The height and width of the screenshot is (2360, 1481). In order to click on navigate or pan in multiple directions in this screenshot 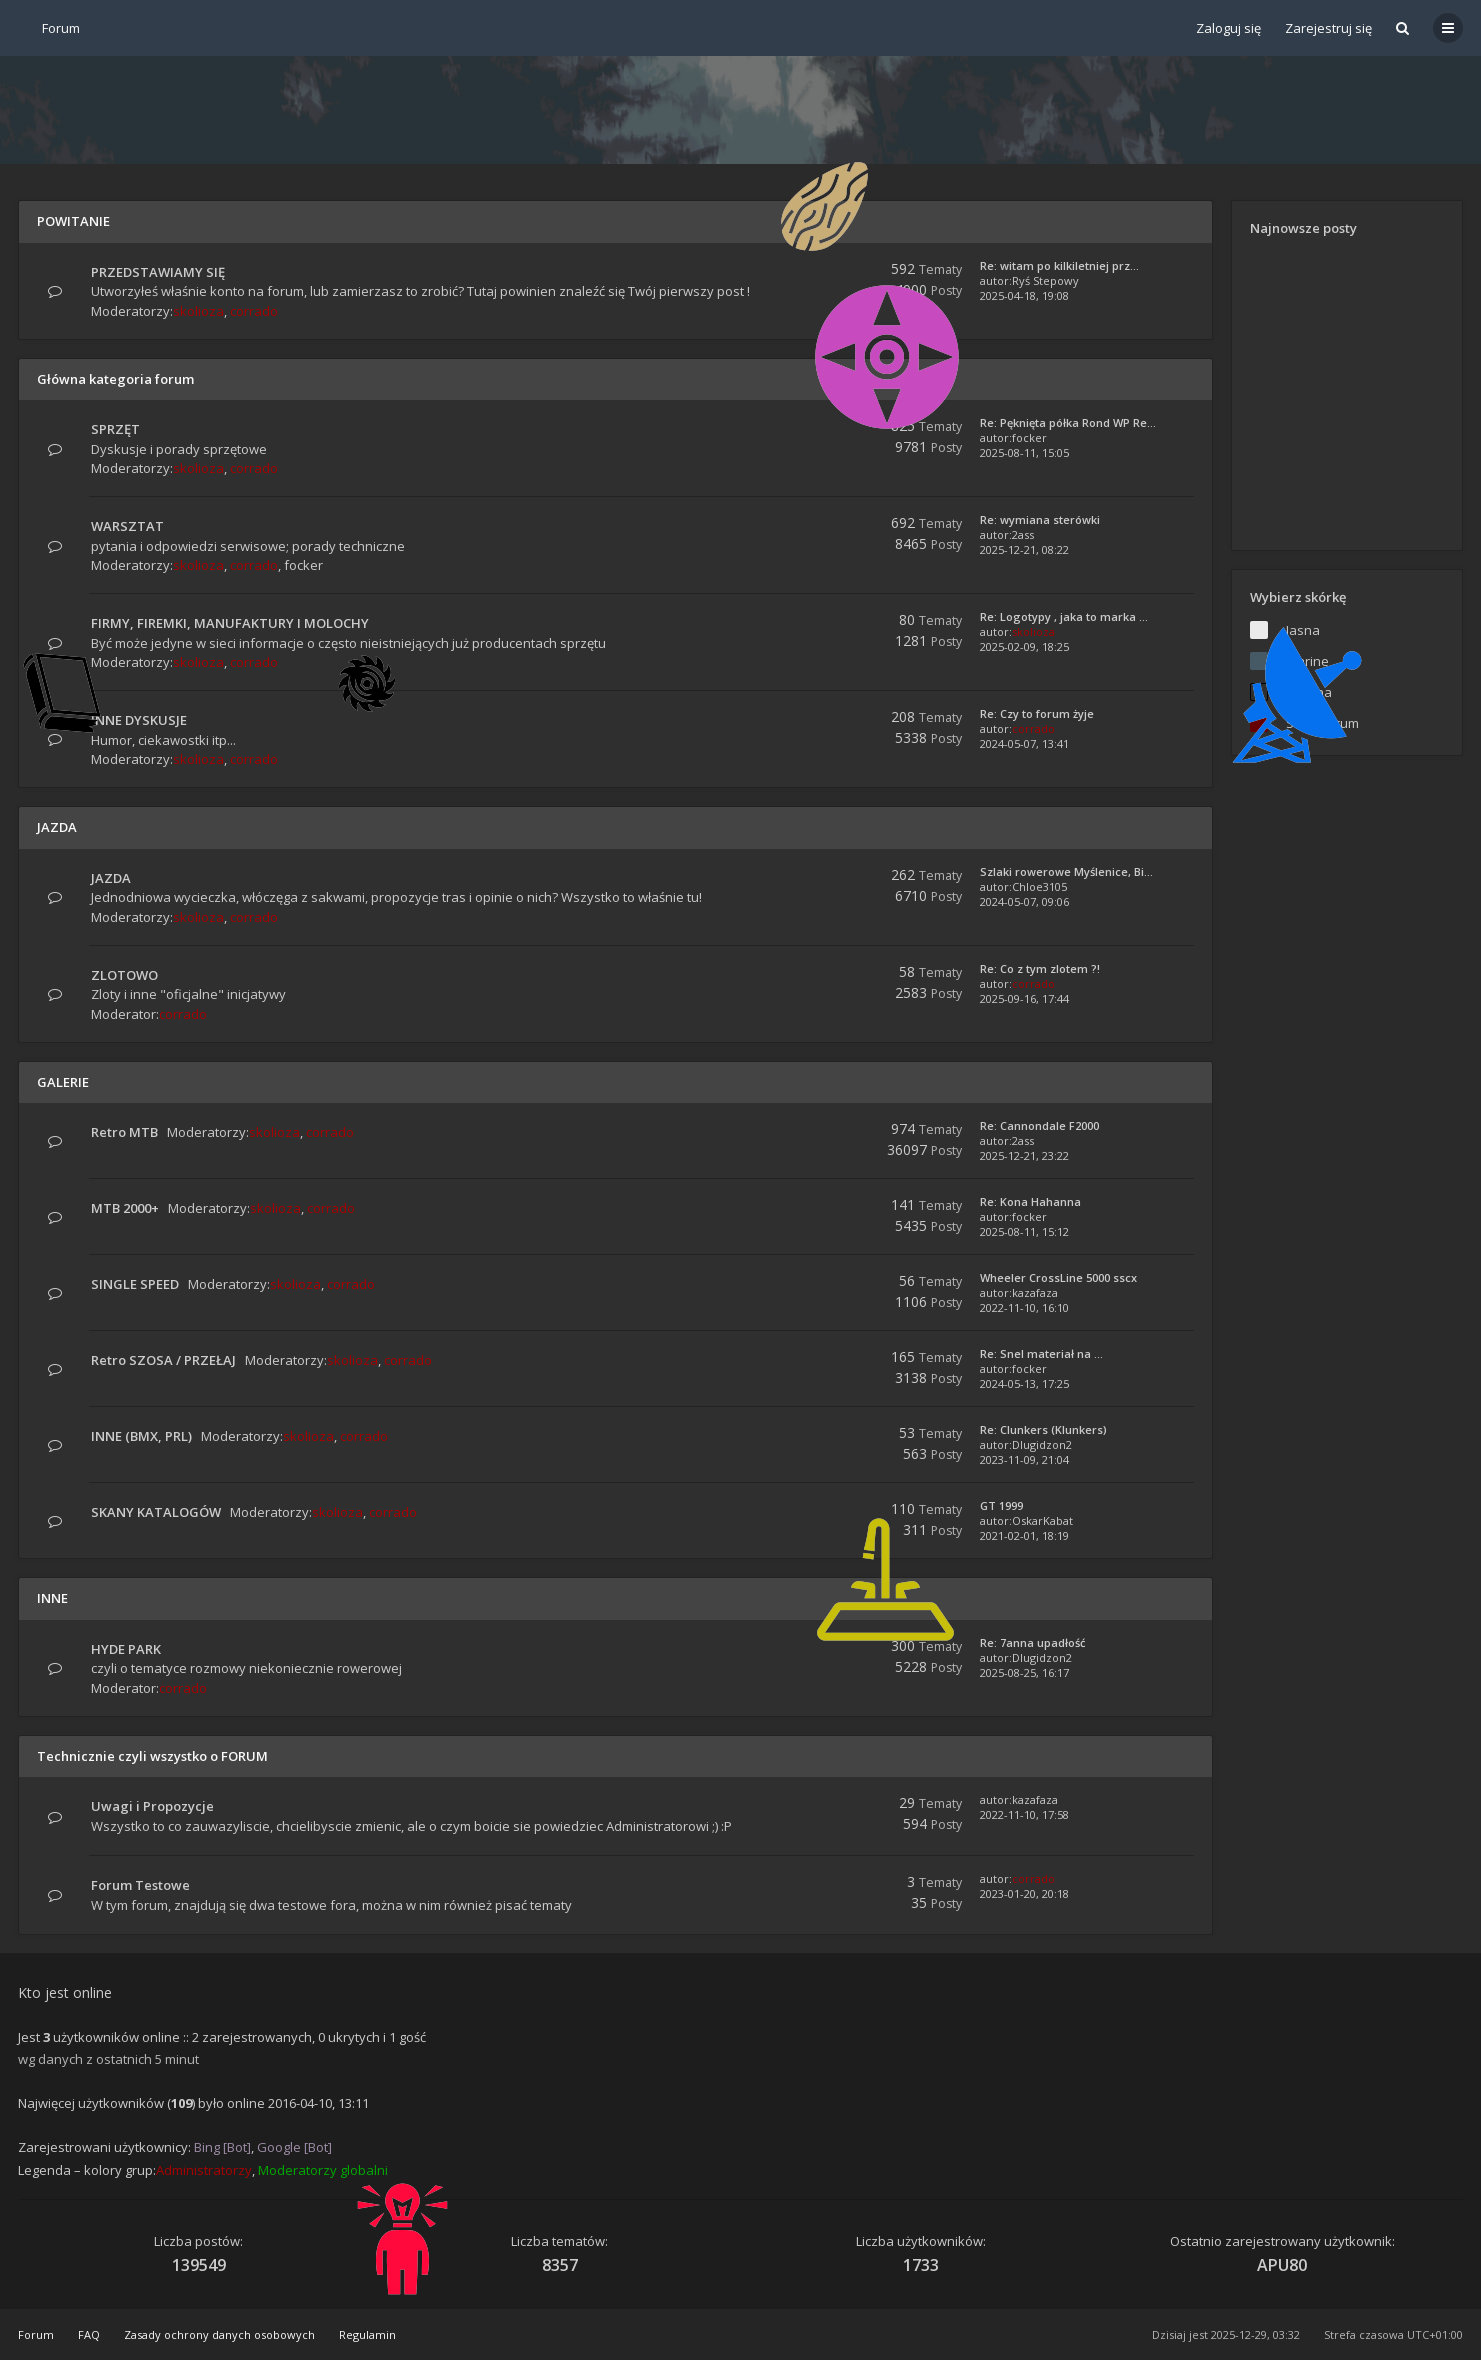, I will do `click(887, 357)`.